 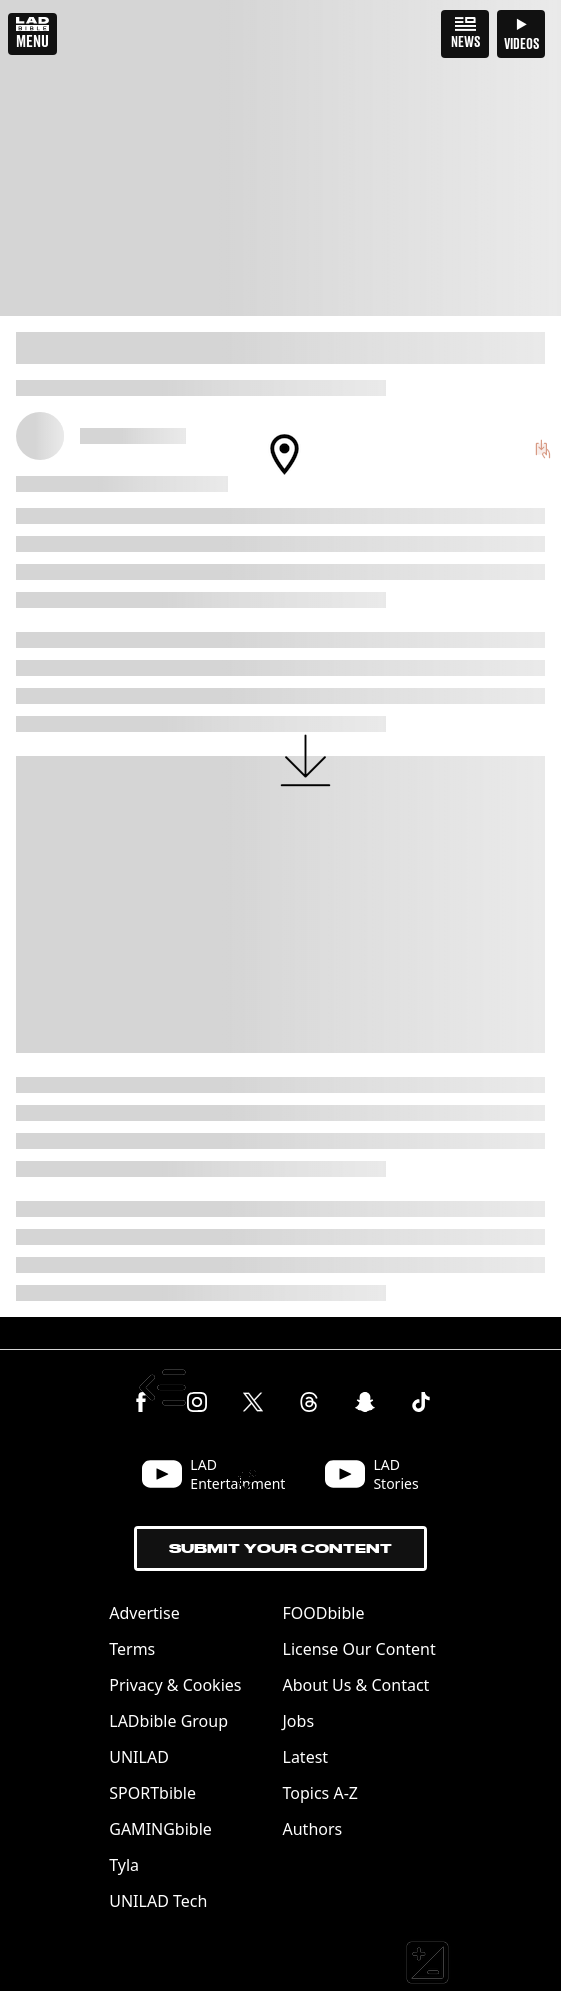 What do you see at coordinates (162, 1387) in the screenshot?
I see `decrease text indentation` at bounding box center [162, 1387].